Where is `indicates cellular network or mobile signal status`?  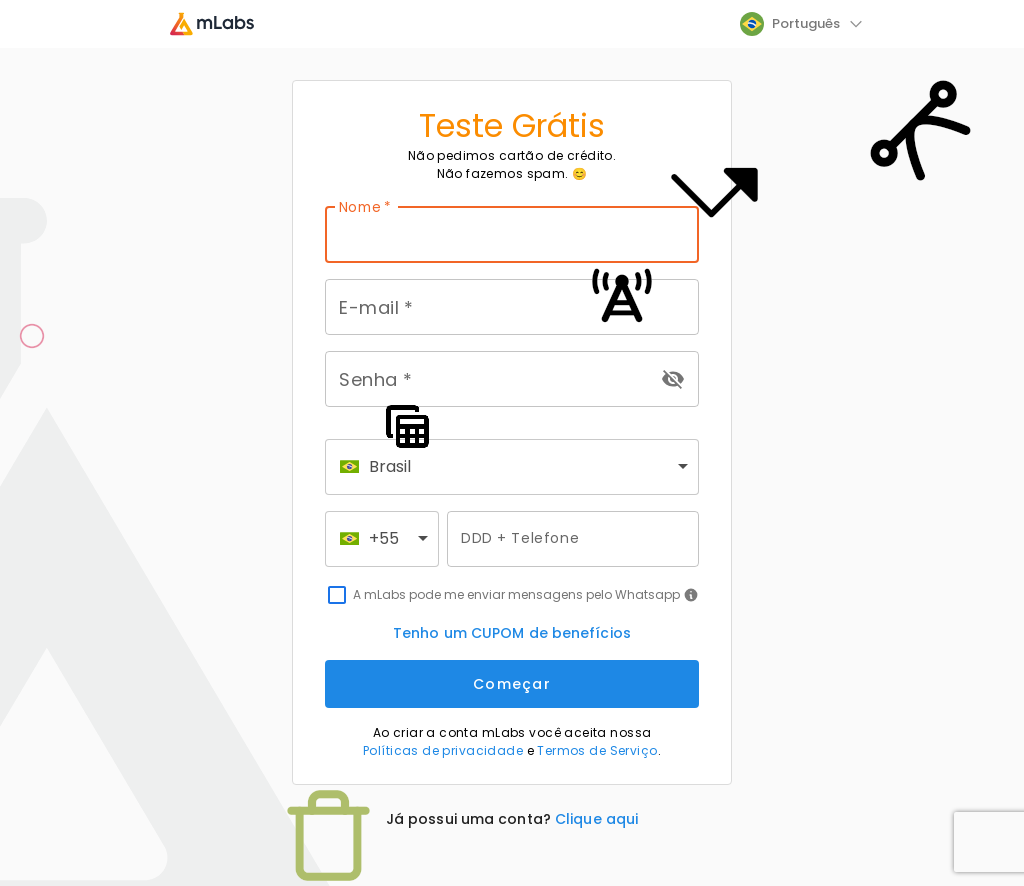
indicates cellular network or mobile signal status is located at coordinates (622, 295).